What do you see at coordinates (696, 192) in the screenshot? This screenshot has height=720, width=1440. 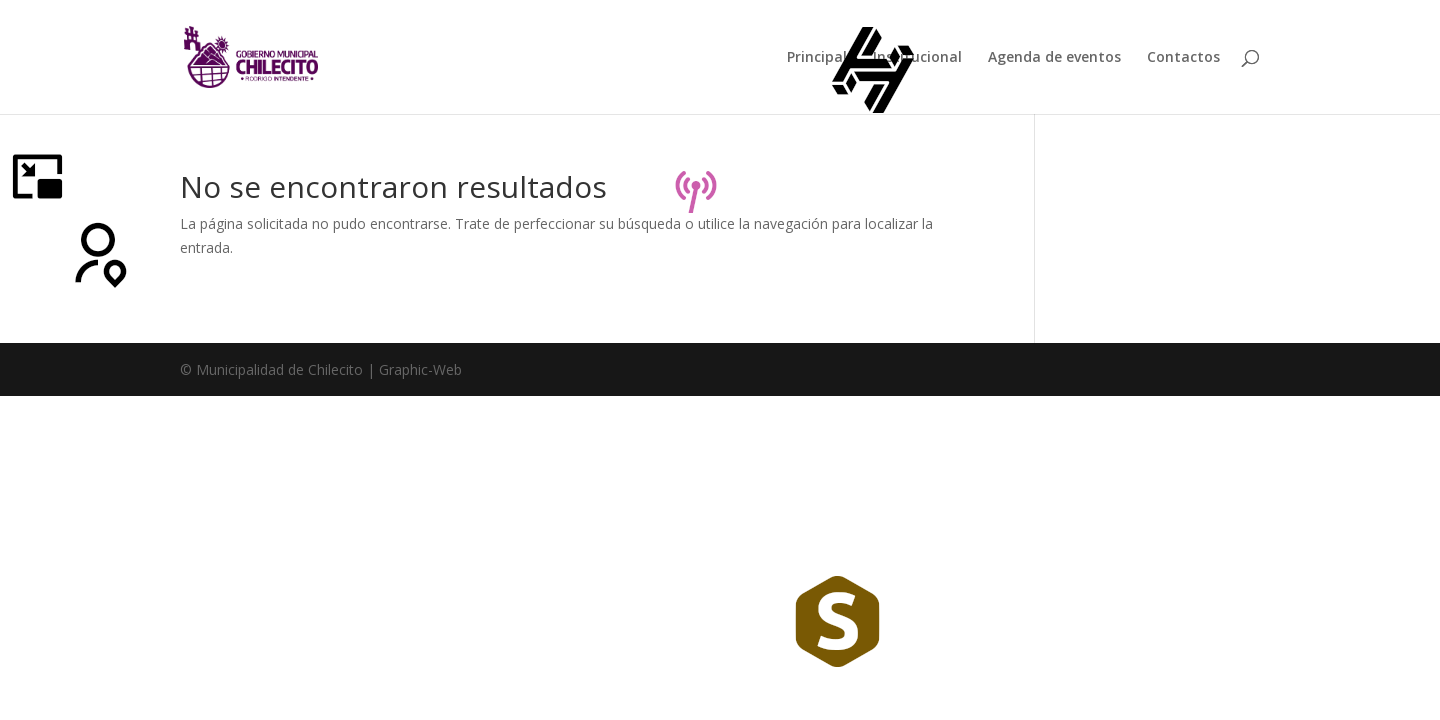 I see `podcast index logo` at bounding box center [696, 192].